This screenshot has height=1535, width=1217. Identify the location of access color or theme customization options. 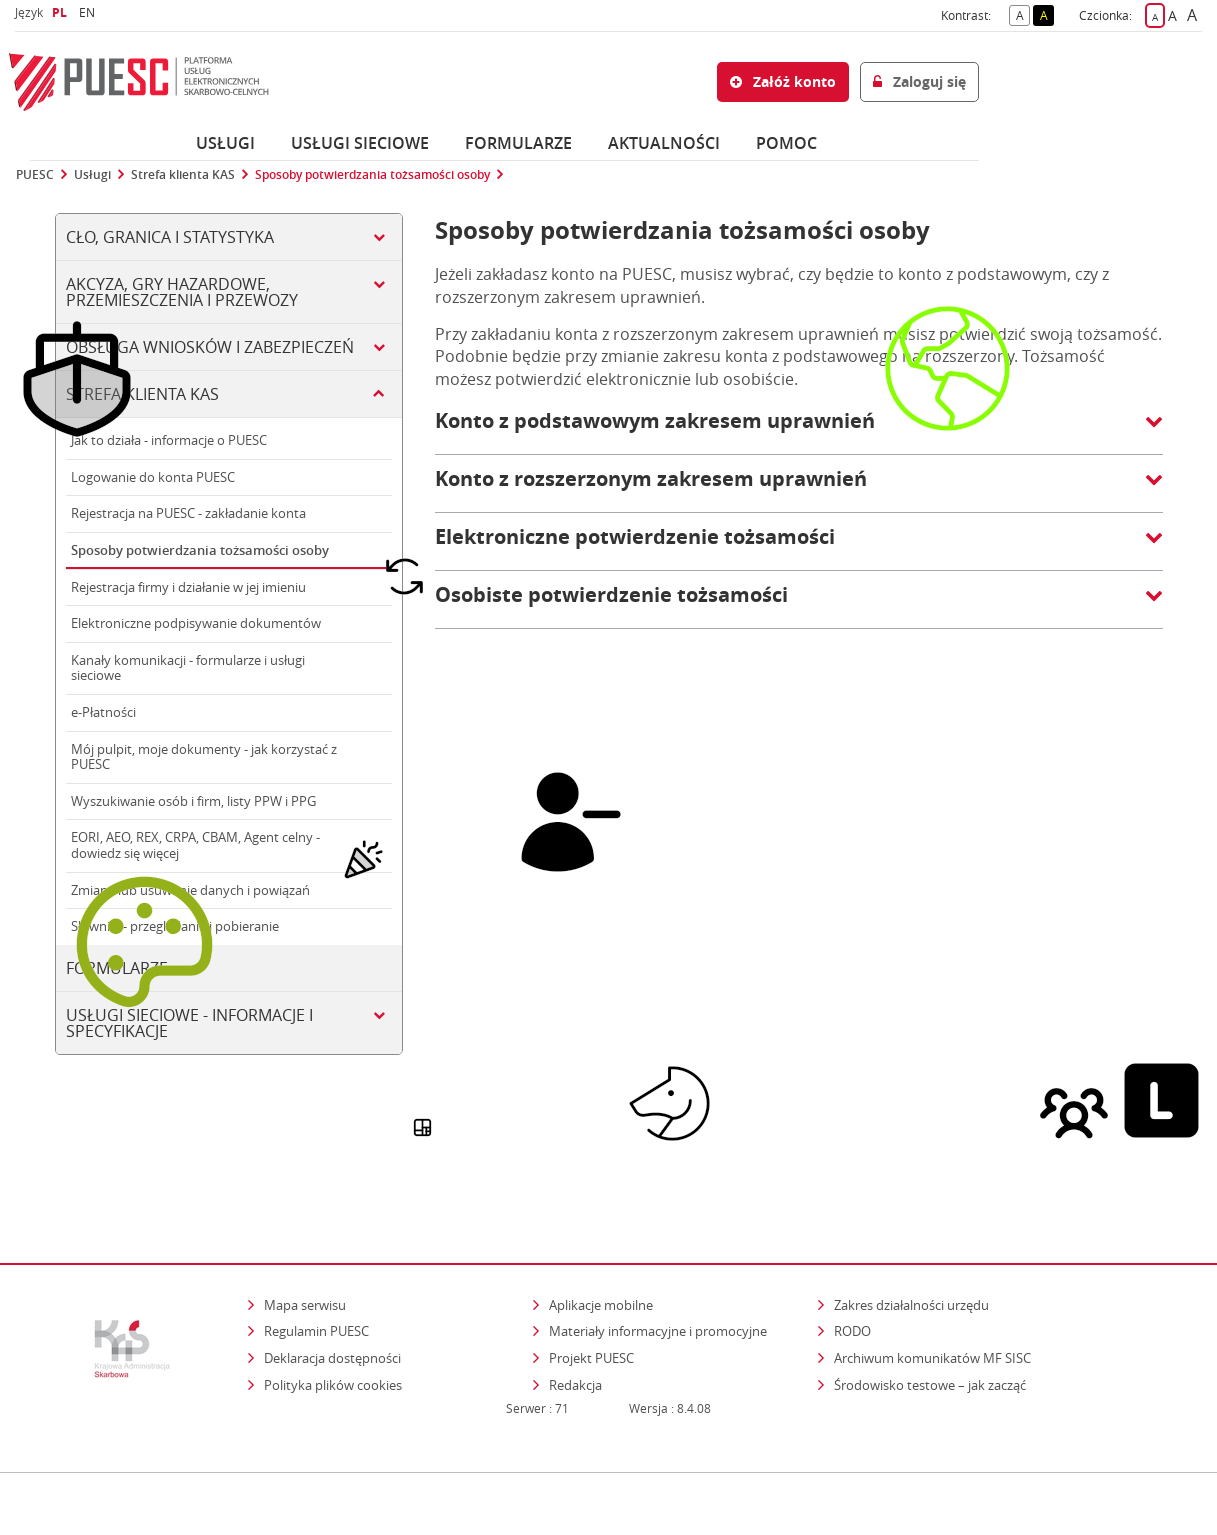
(144, 944).